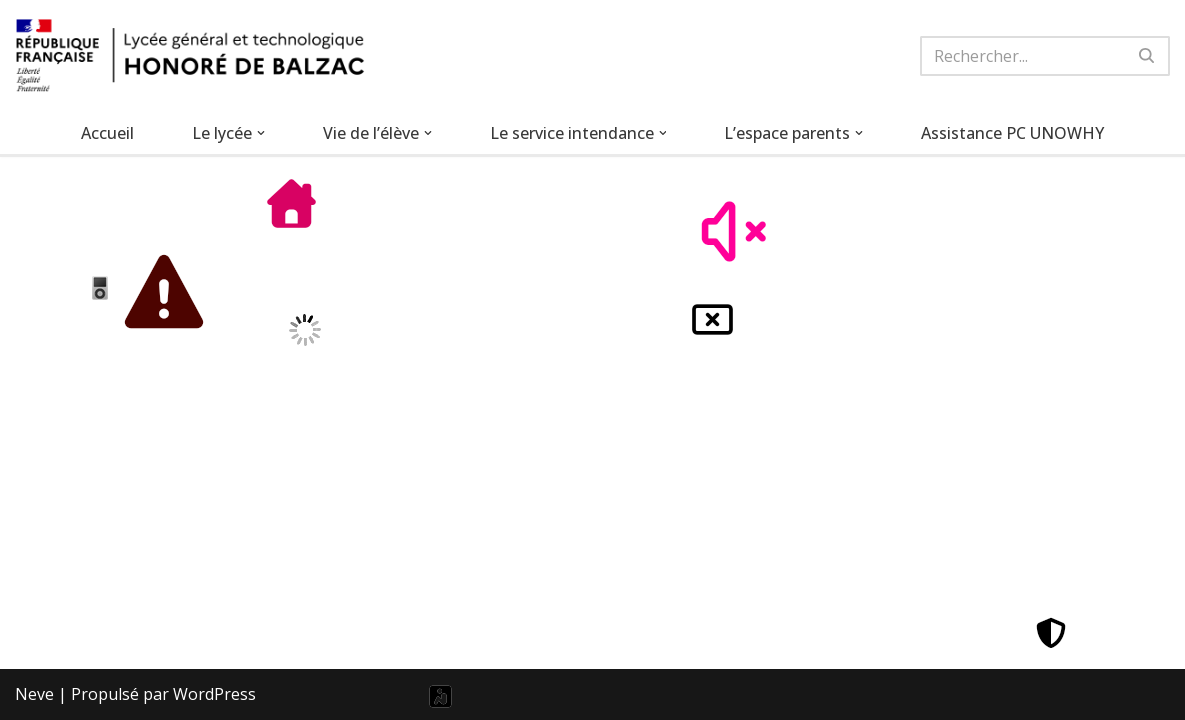  Describe the element at coordinates (1051, 633) in the screenshot. I see `access security or privacy settings` at that location.